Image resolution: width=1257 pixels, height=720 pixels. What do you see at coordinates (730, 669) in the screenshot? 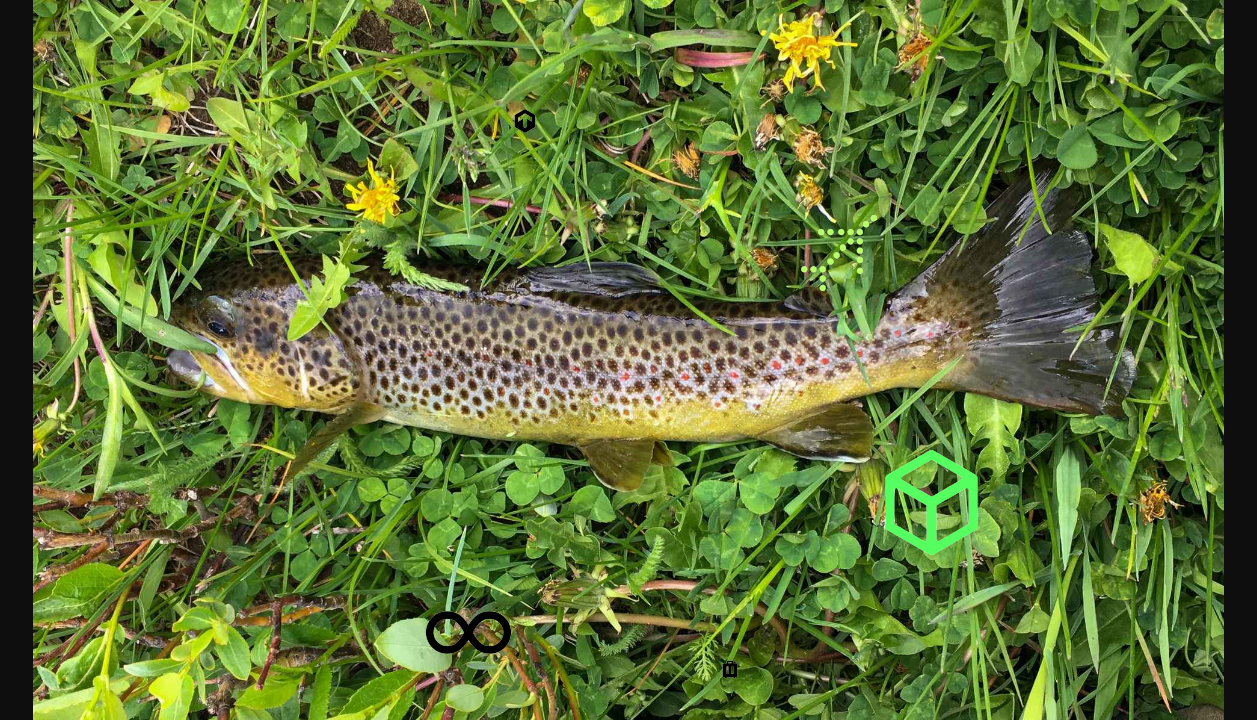
I see `access travel or trip planning features` at bounding box center [730, 669].